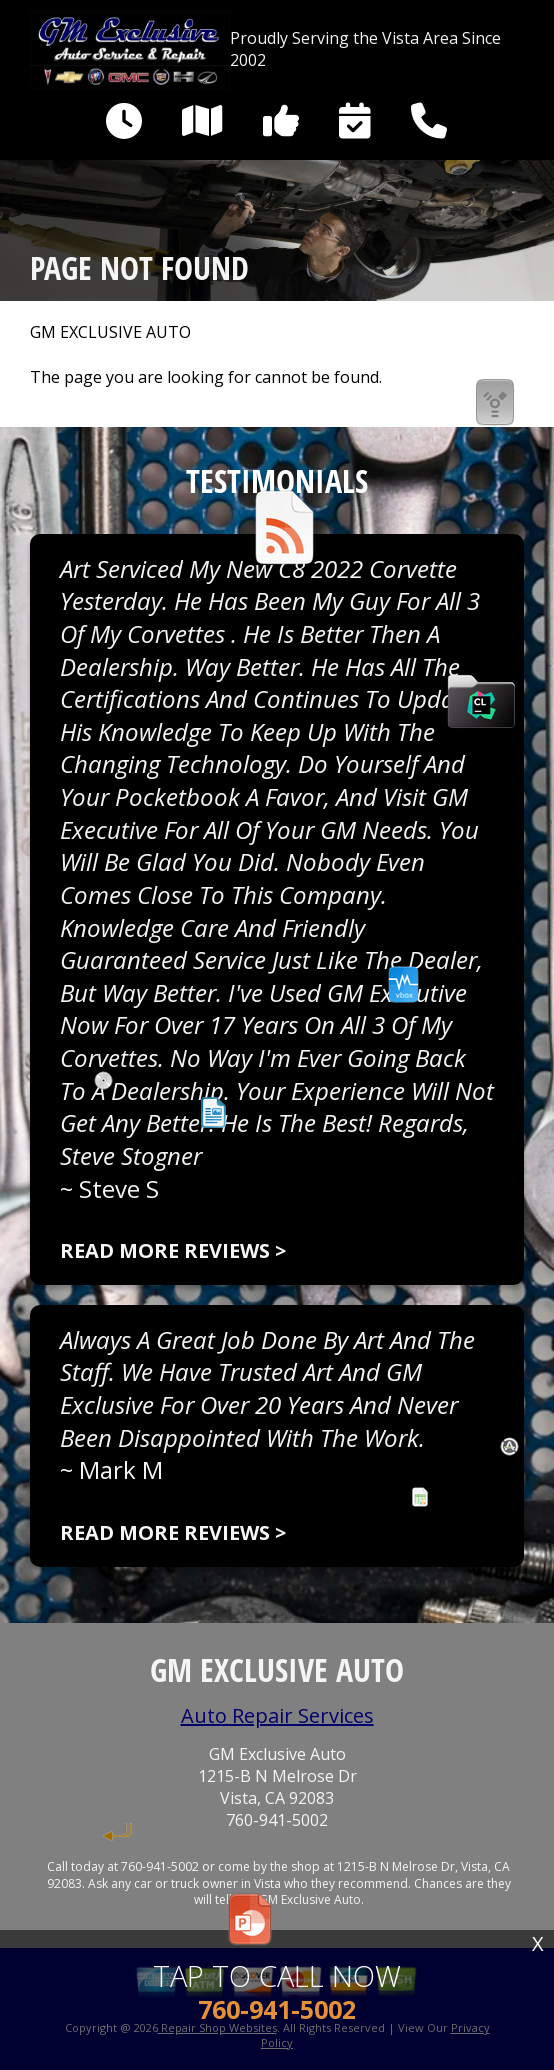 The height and width of the screenshot is (2070, 554). I want to click on open CLion project folder, so click(481, 703).